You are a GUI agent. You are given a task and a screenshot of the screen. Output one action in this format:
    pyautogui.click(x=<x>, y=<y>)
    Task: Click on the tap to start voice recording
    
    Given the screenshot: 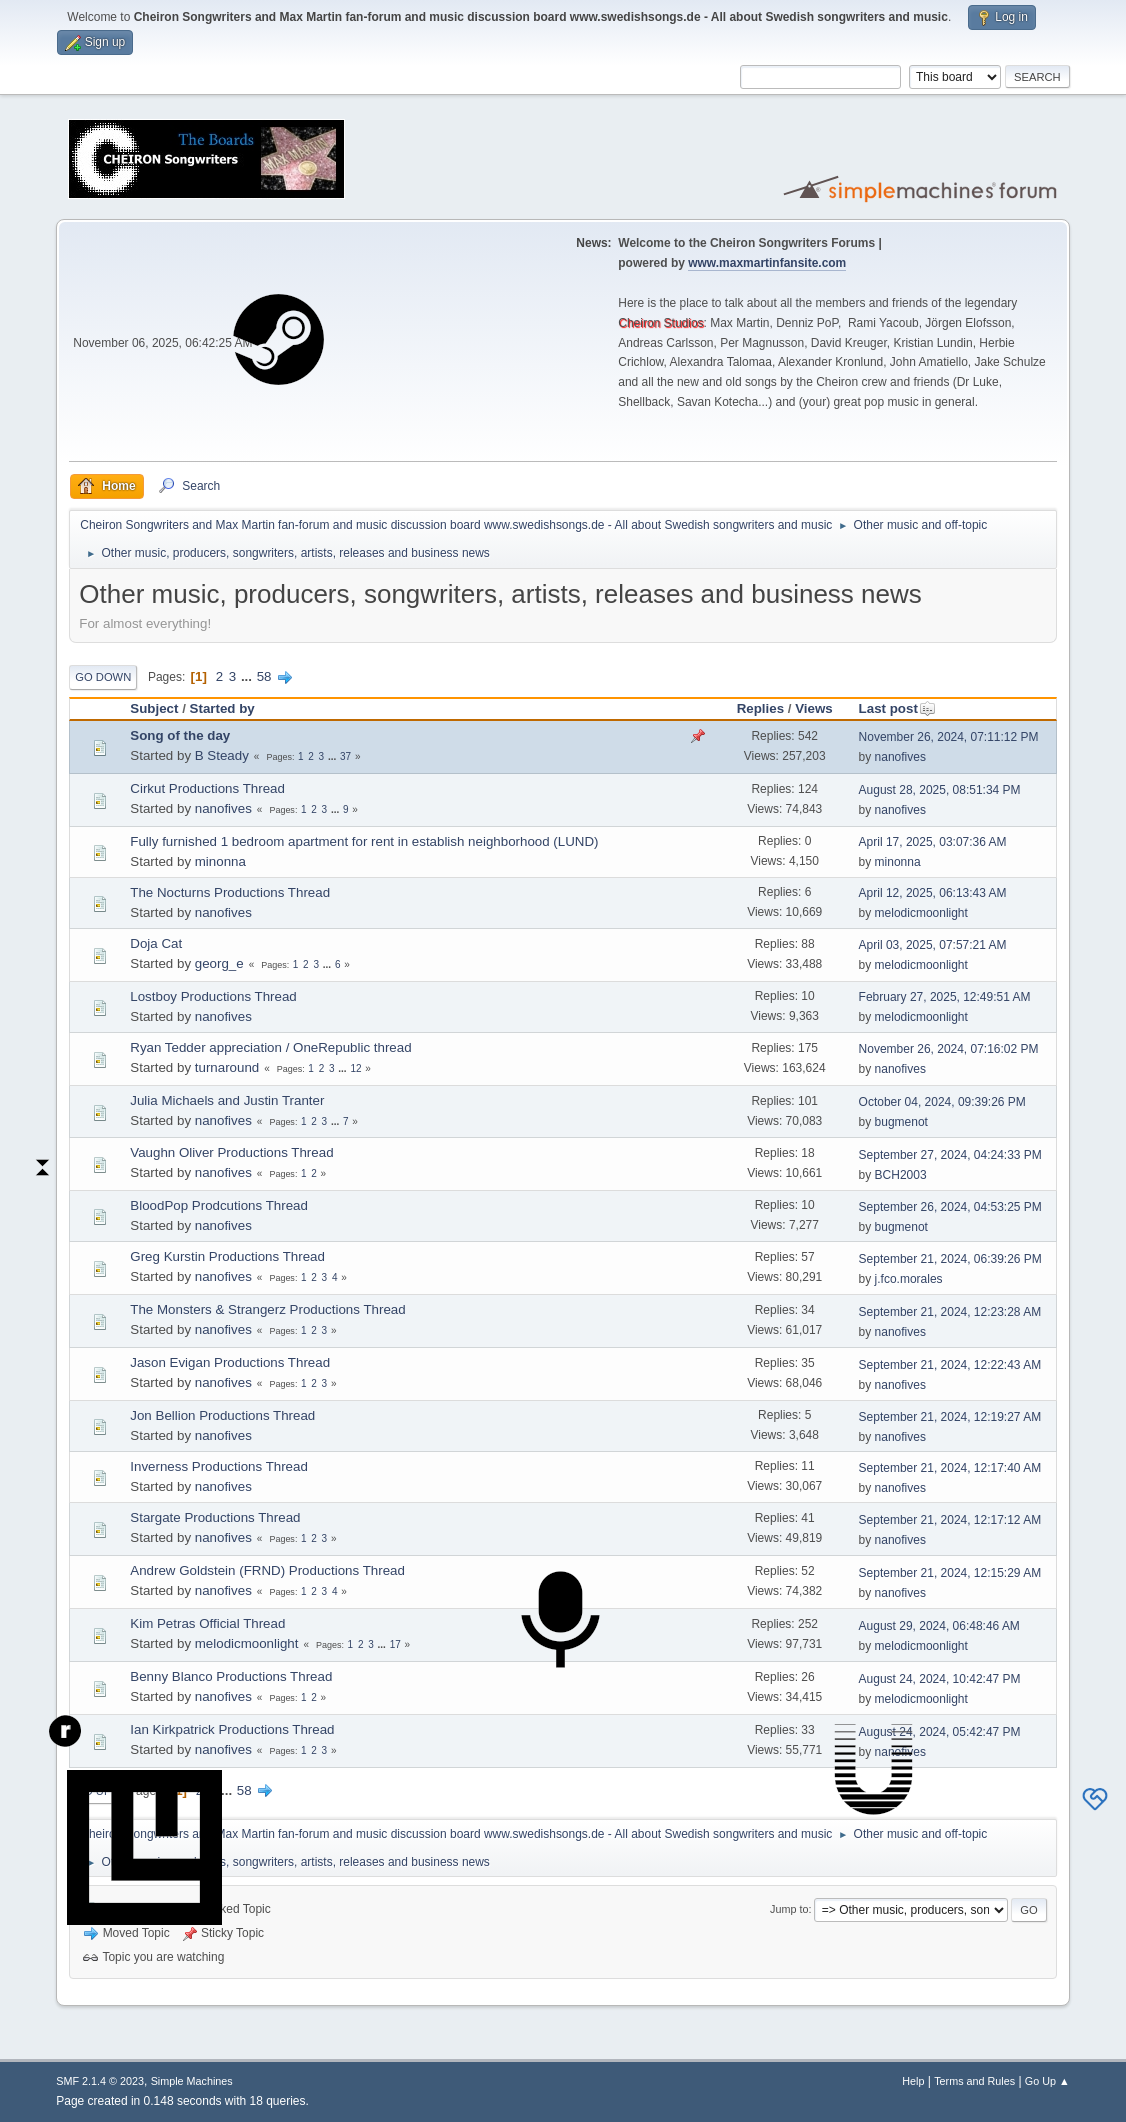 What is the action you would take?
    pyautogui.click(x=560, y=1619)
    